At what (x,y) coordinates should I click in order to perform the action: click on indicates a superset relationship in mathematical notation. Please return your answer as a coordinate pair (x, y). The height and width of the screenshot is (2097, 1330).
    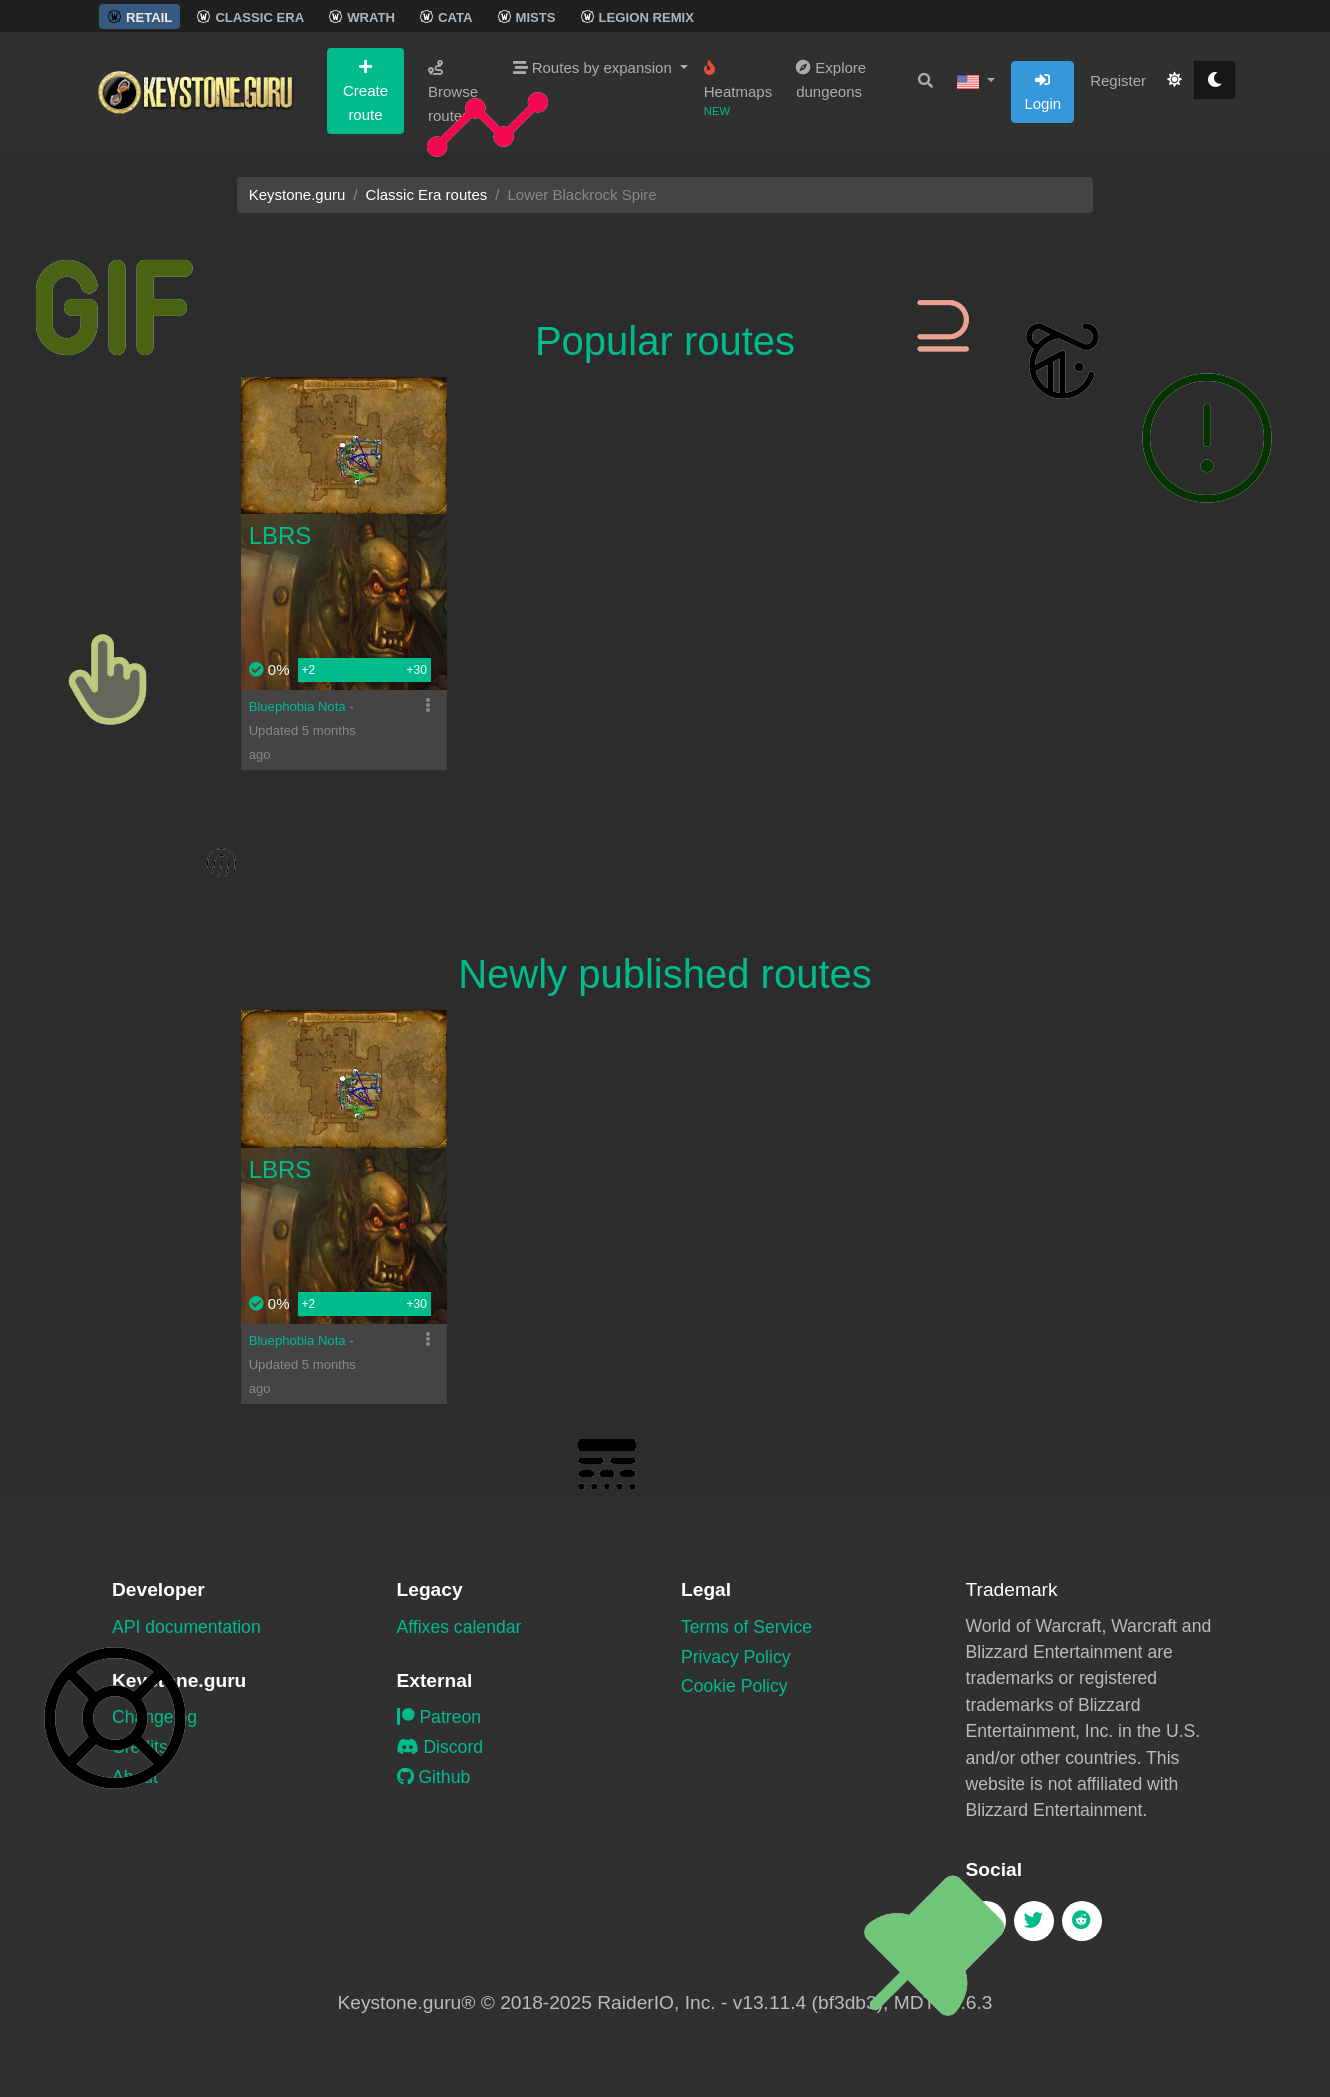
    Looking at the image, I should click on (942, 327).